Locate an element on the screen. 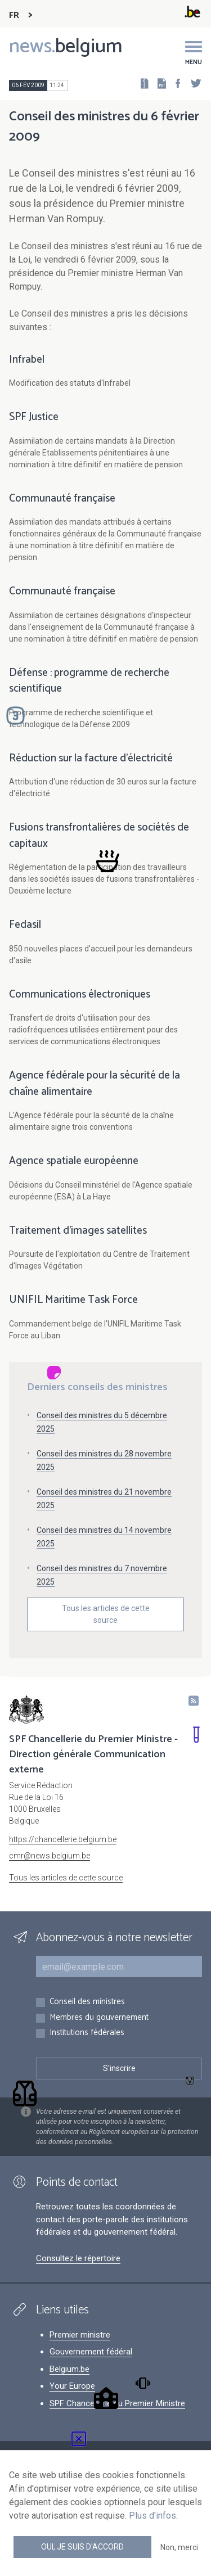 The image size is (211, 2576). indicates step 3 in a multi-step process is located at coordinates (15, 715).